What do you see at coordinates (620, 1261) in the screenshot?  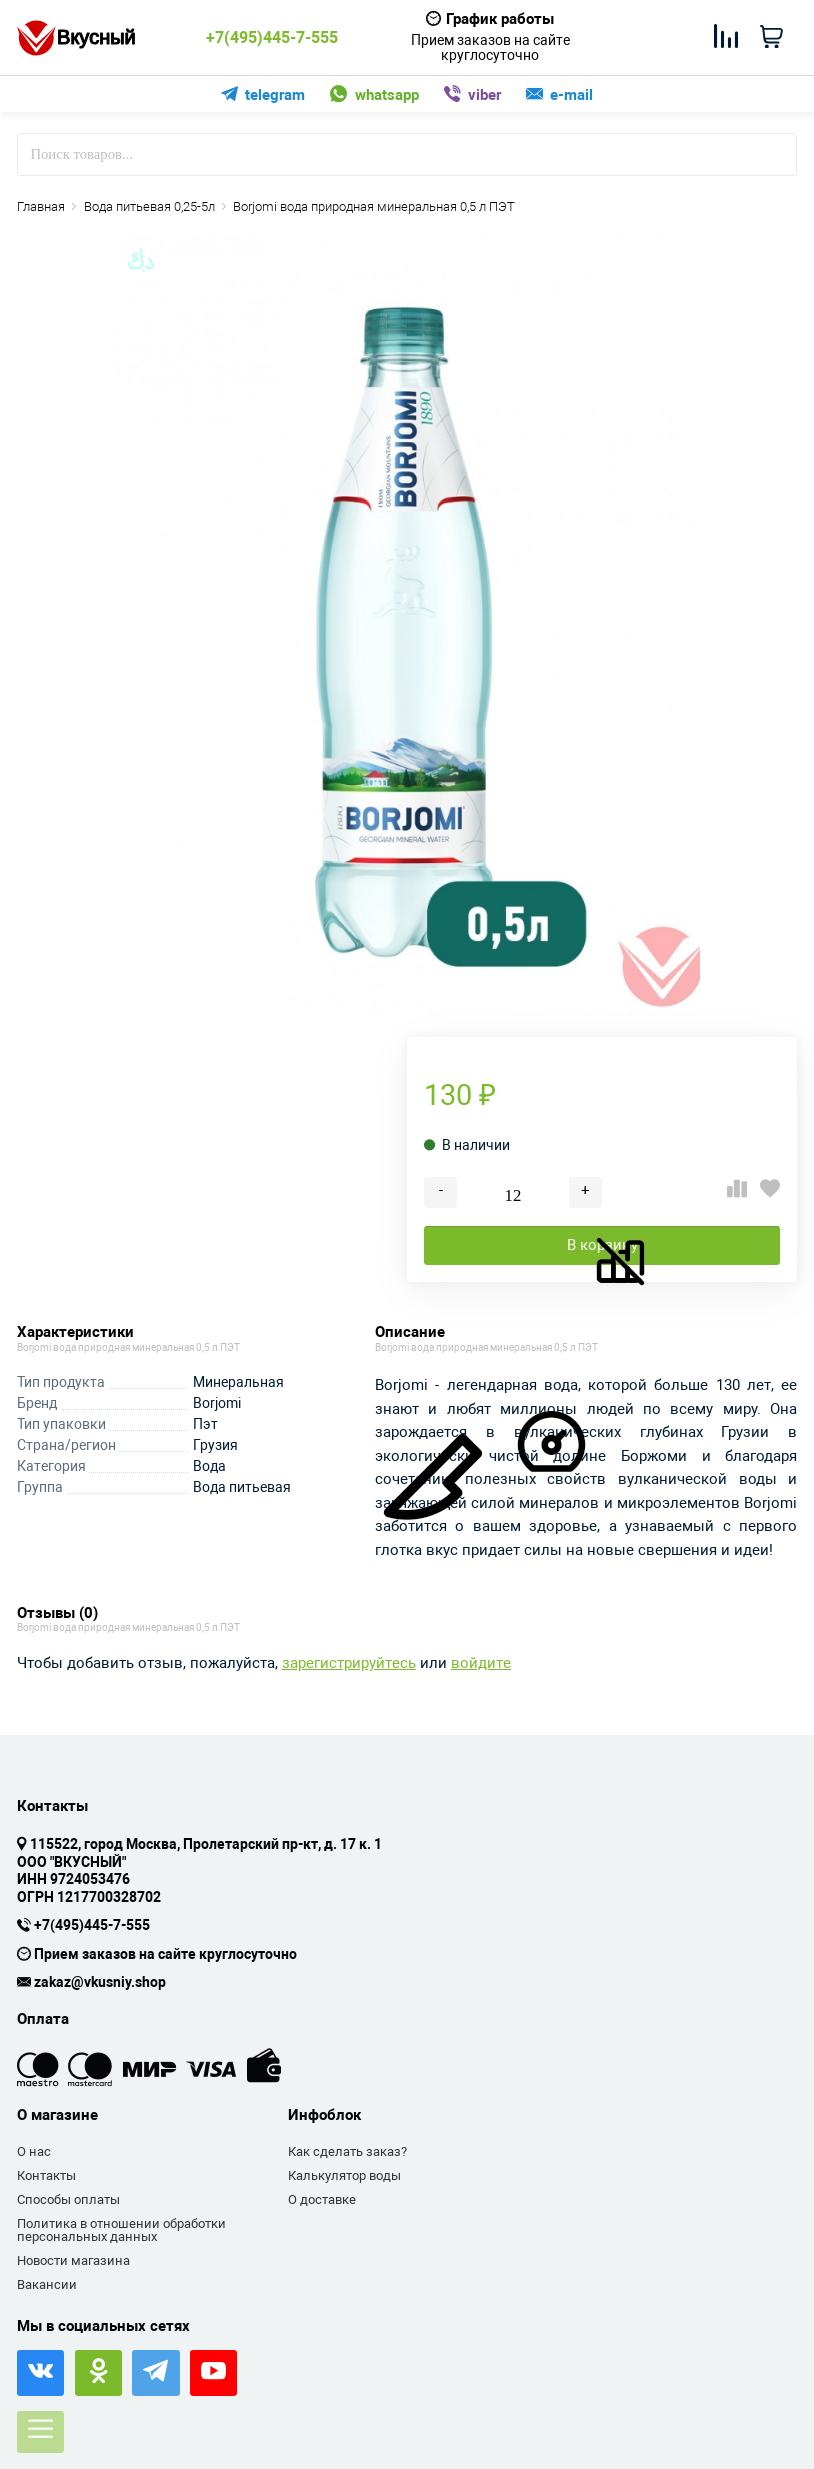 I see `disable chart or analytics view` at bounding box center [620, 1261].